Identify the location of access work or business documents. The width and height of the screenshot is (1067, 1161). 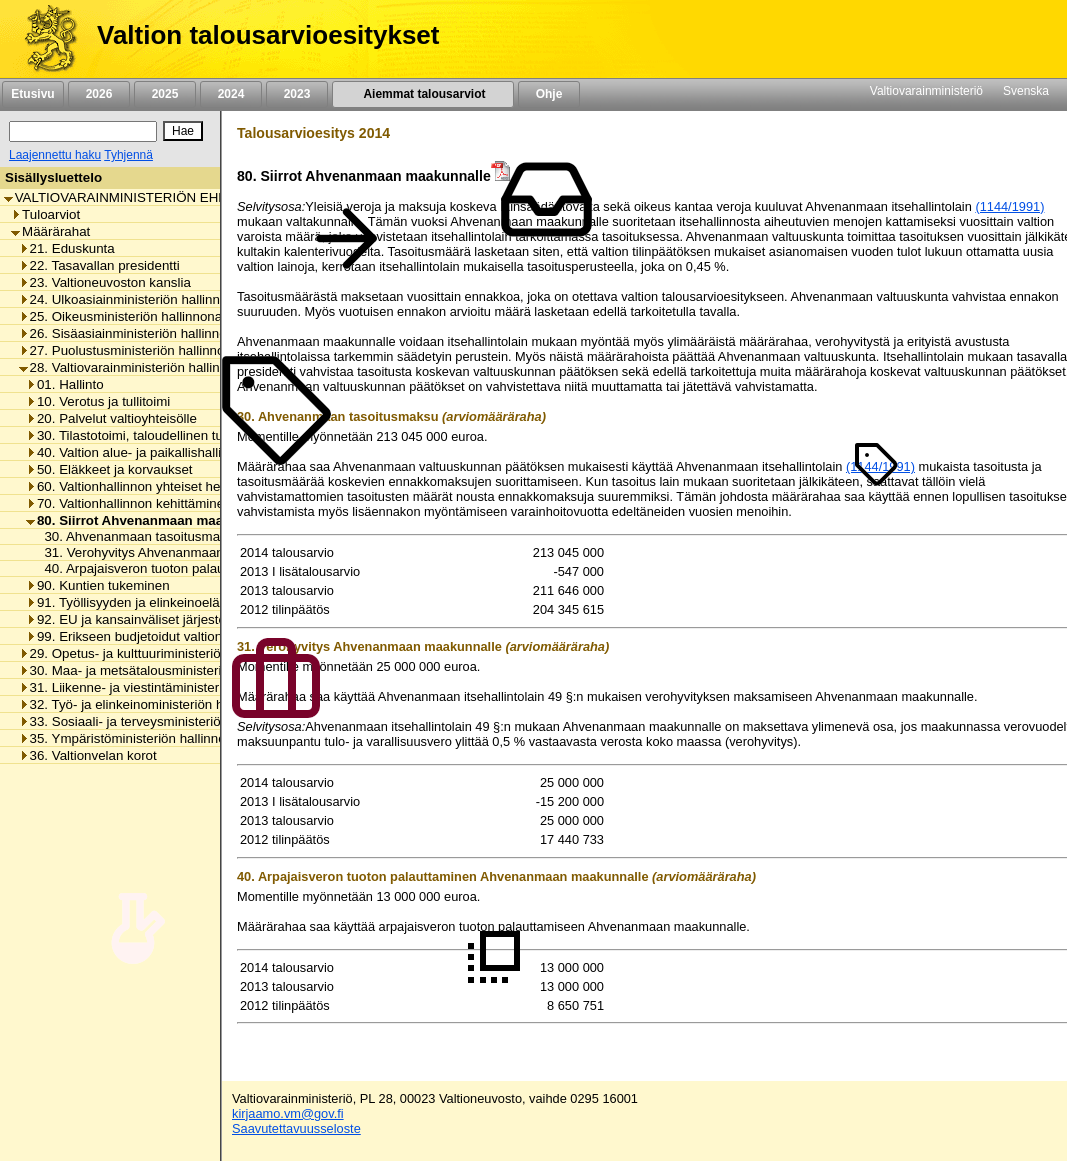
(276, 678).